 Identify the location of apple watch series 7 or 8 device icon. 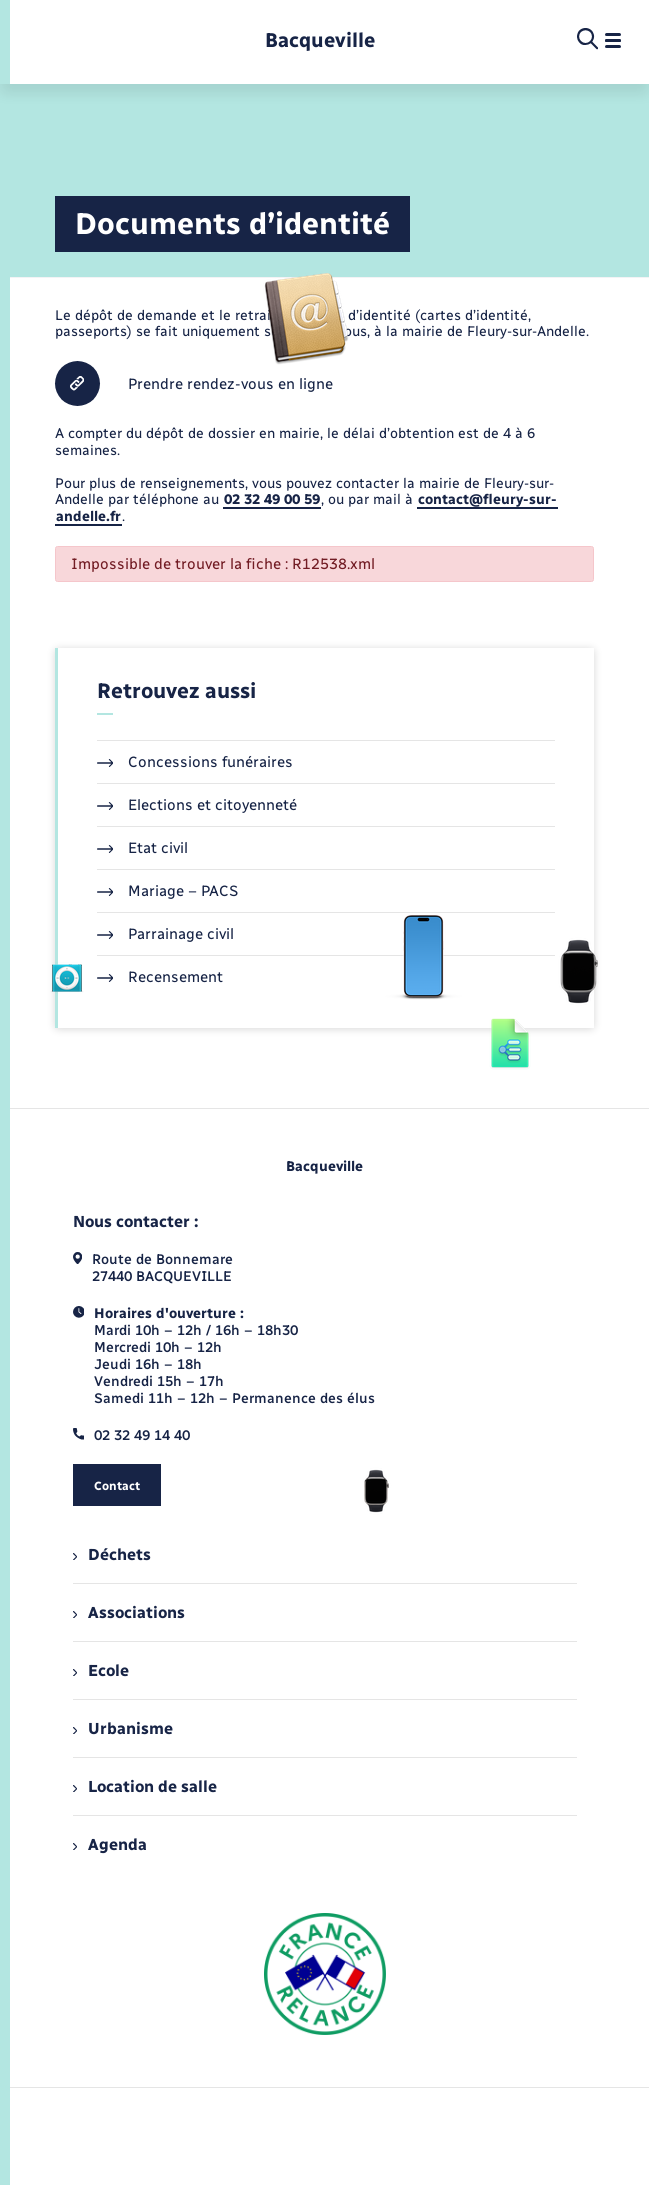
(376, 1491).